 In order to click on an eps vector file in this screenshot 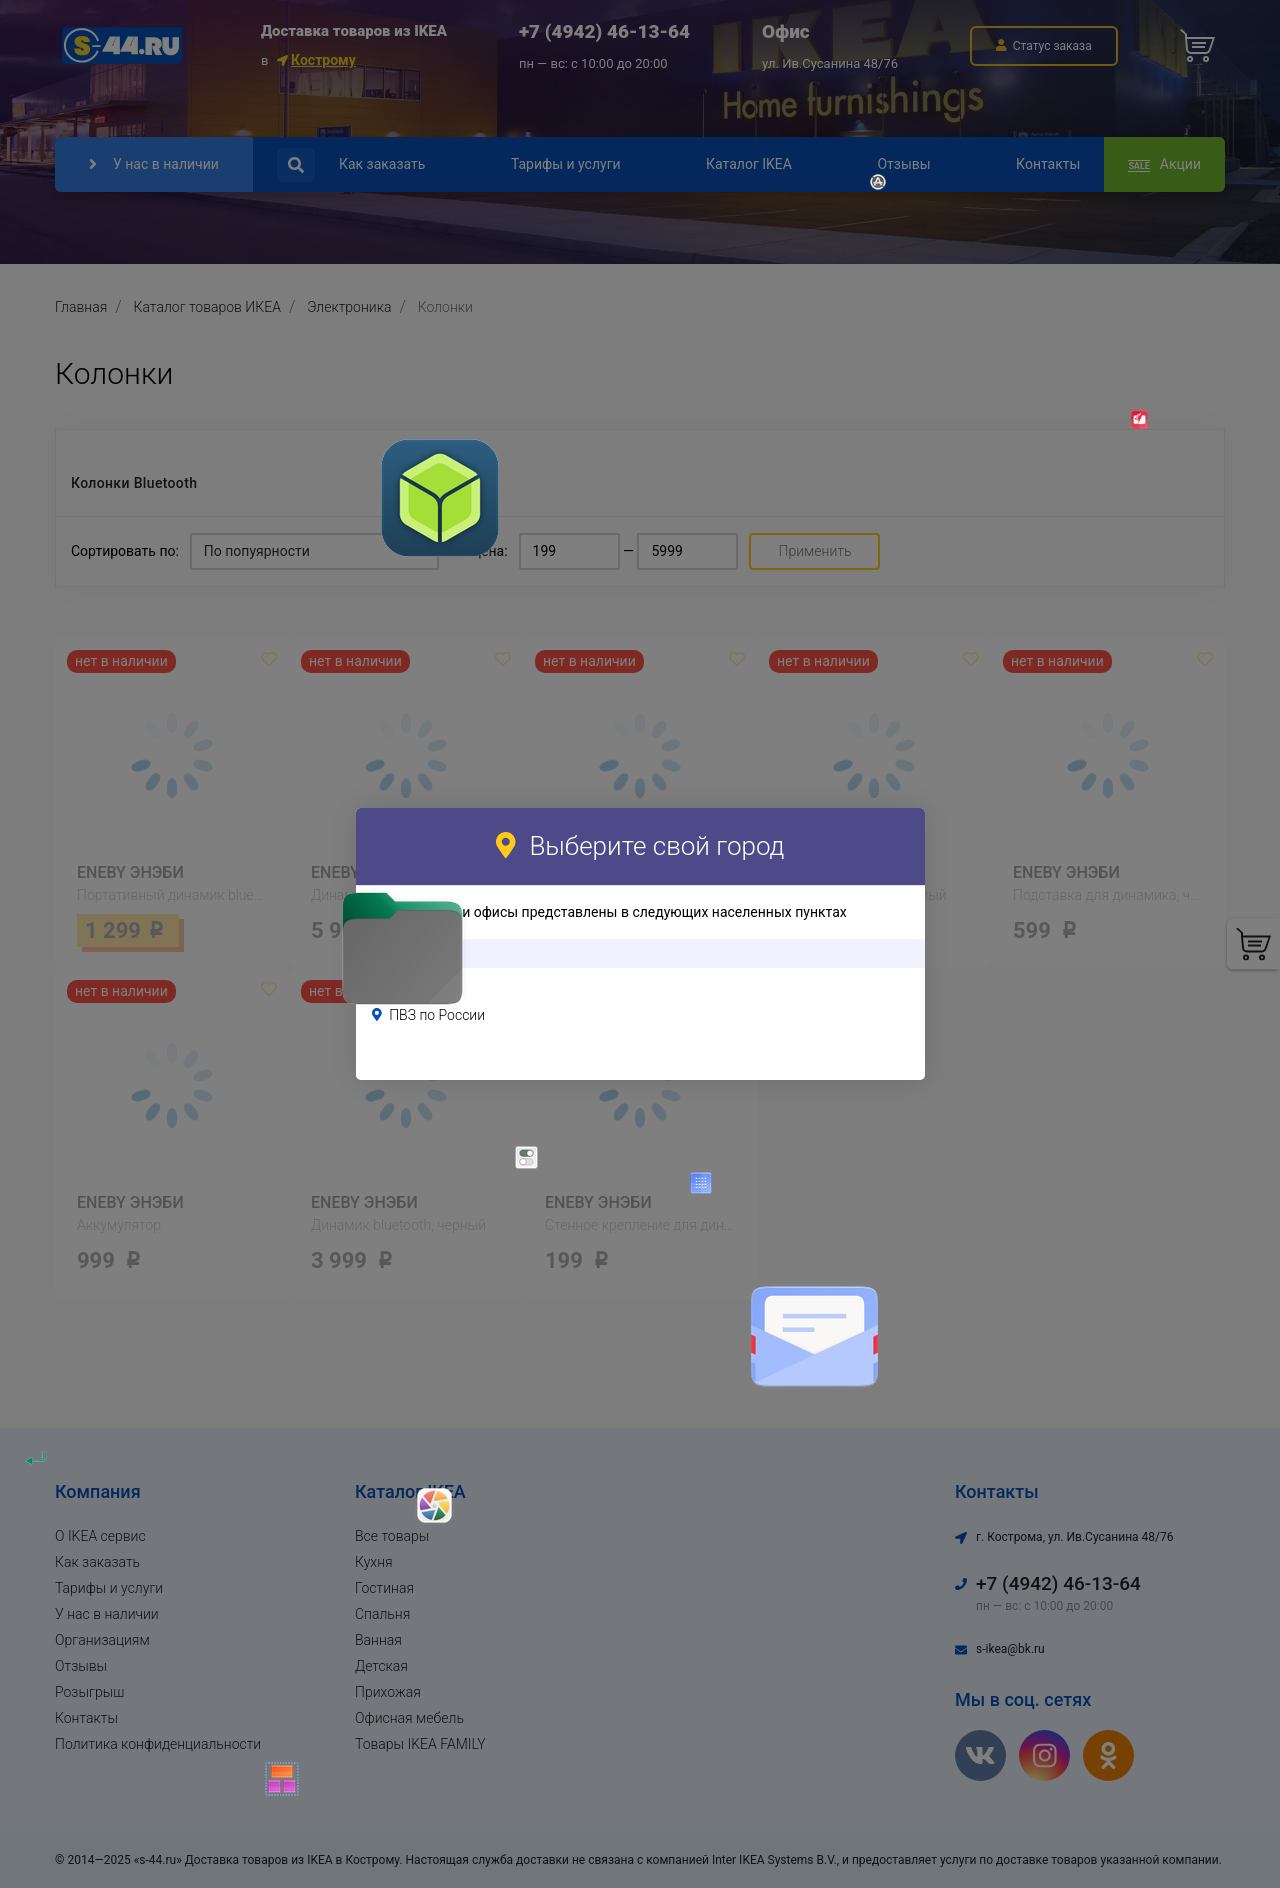, I will do `click(1139, 419)`.